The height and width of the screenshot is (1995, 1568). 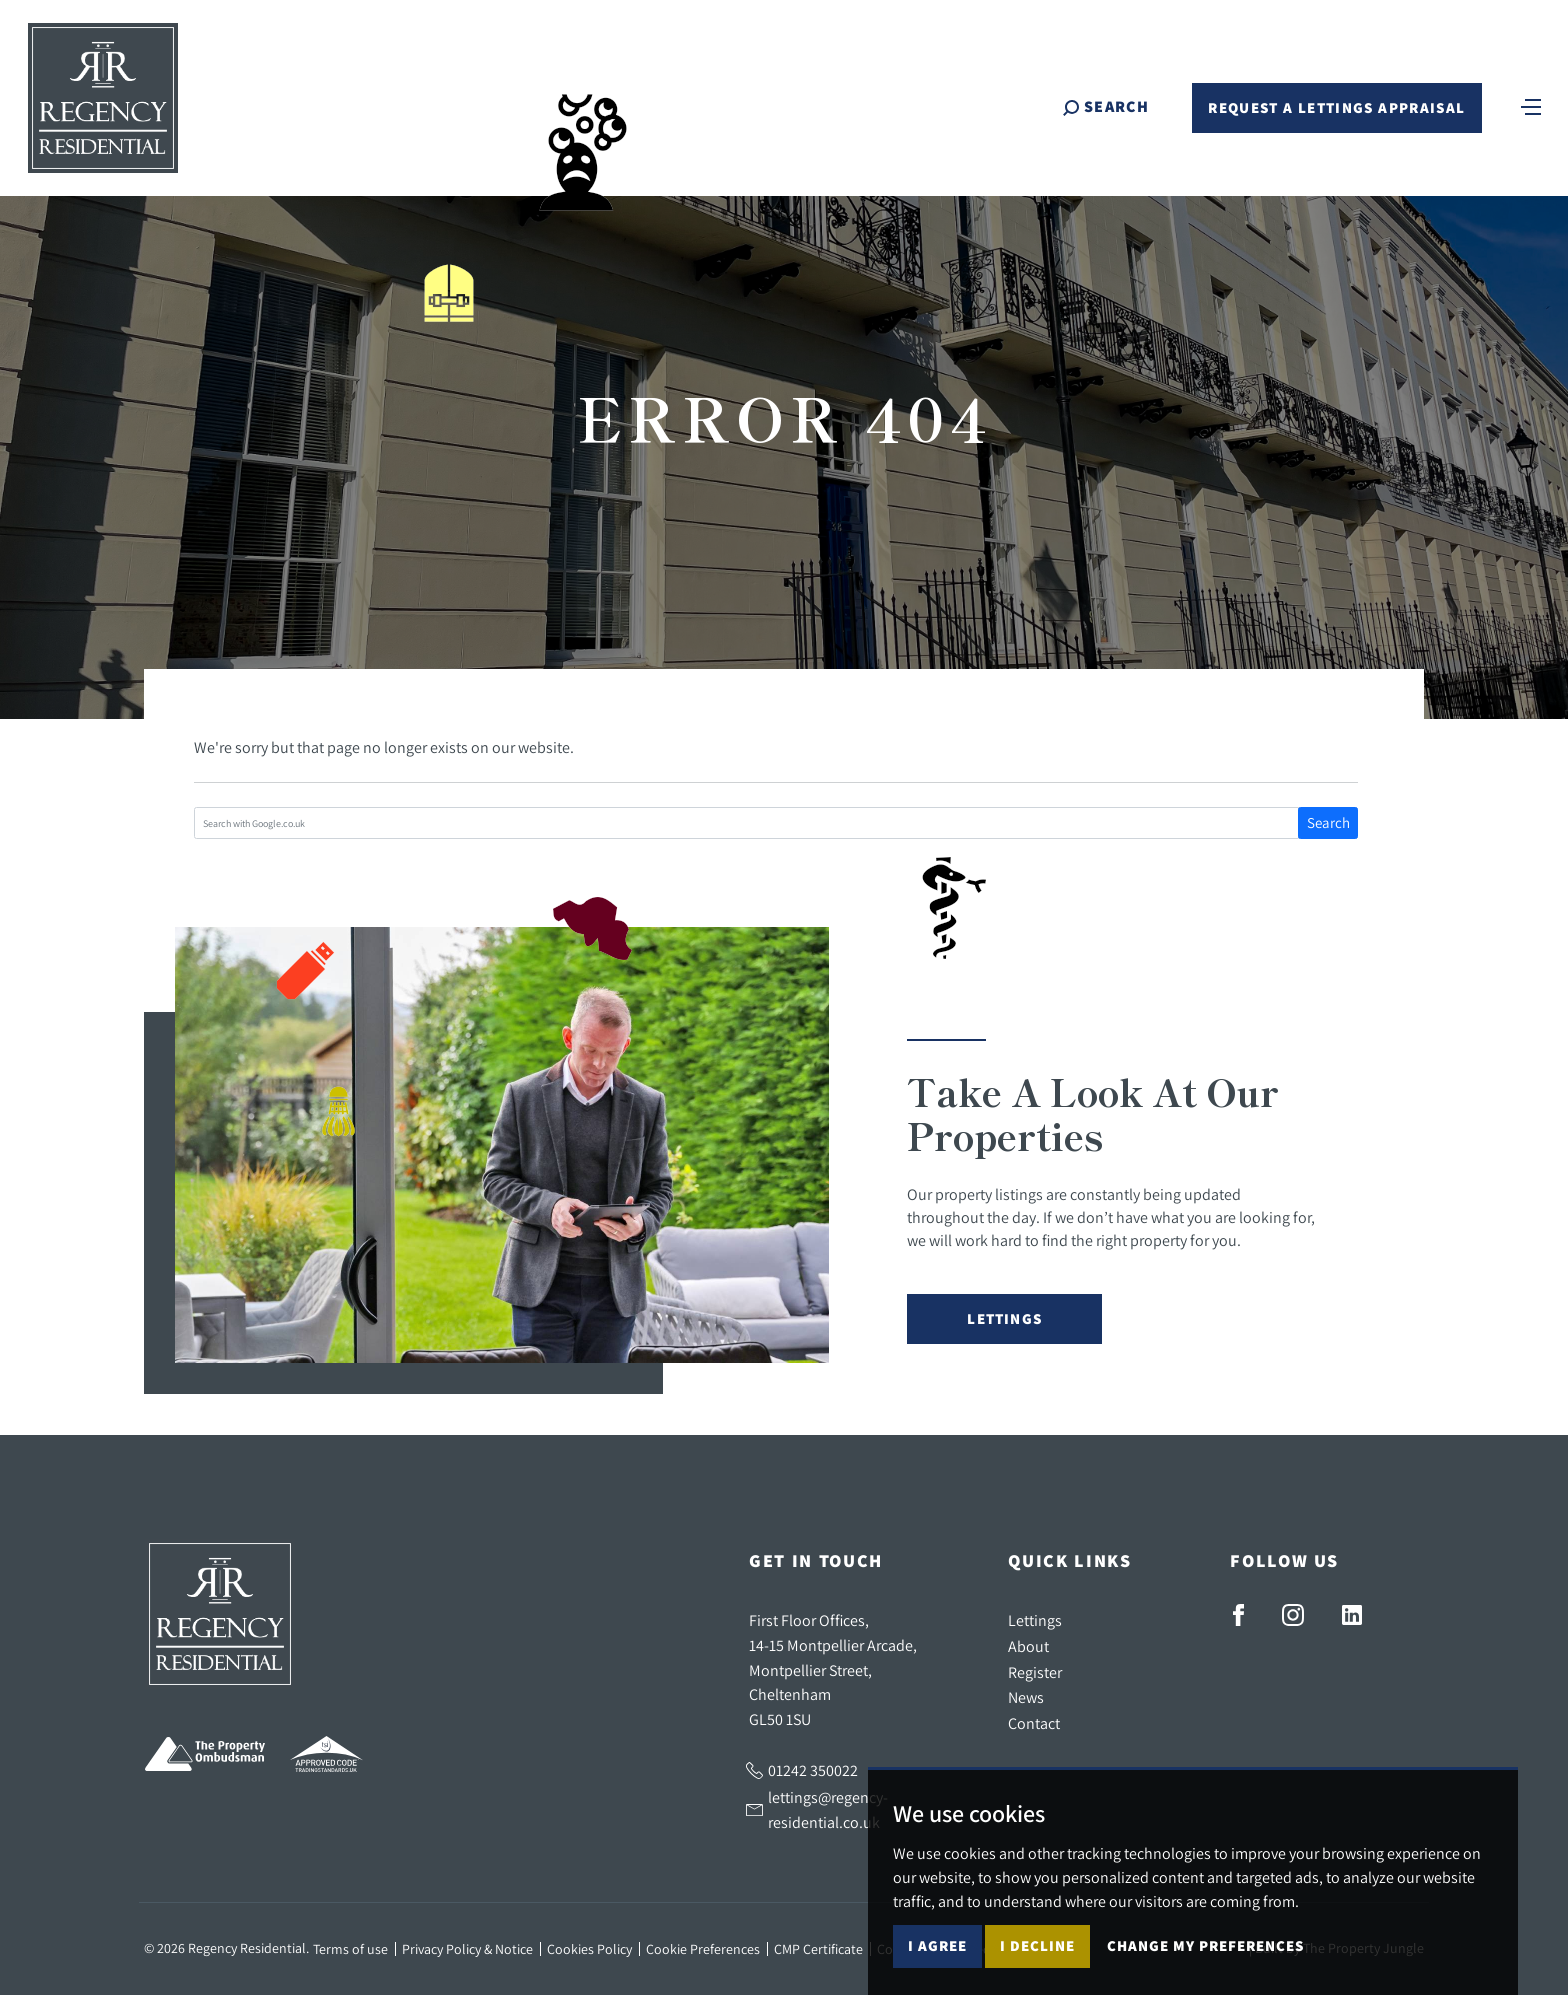 I want to click on a locked or inaccessible area in a game, so click(x=449, y=291).